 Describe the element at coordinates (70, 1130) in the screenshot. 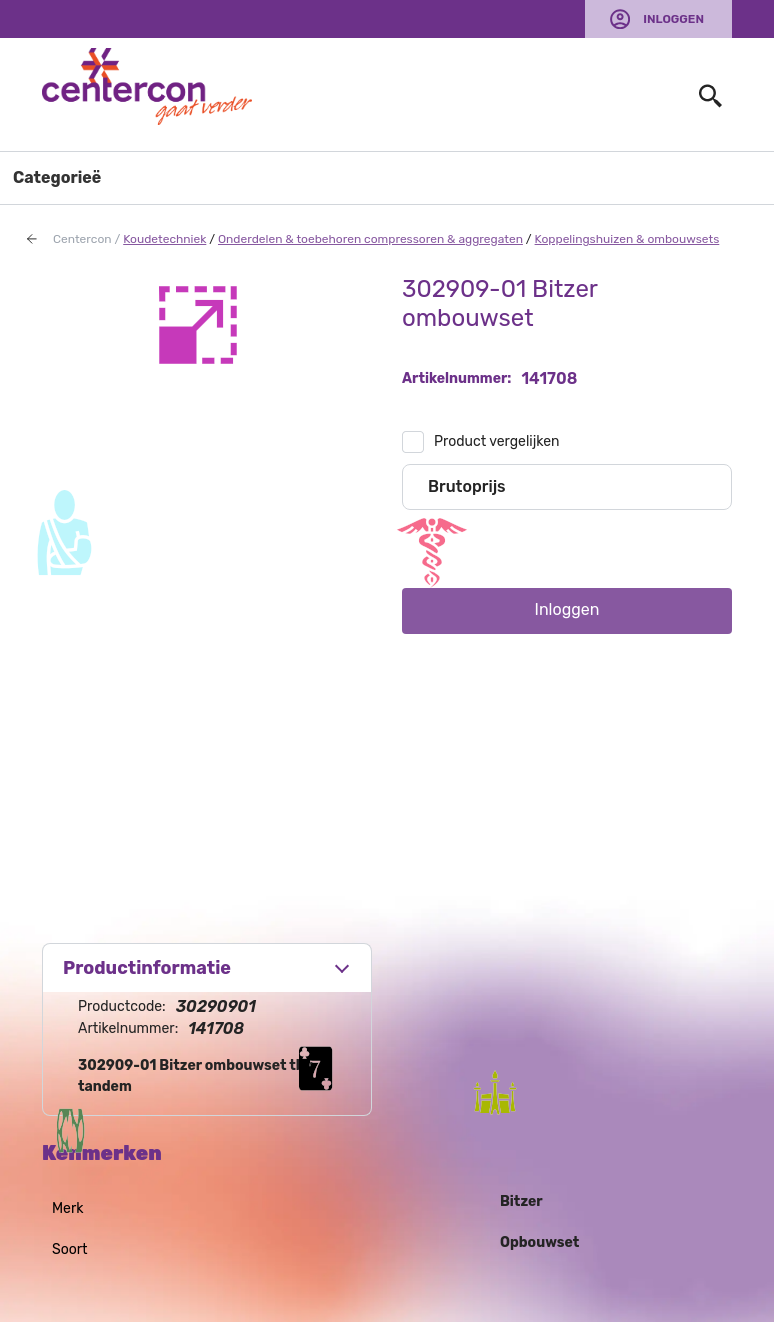

I see `select mucous pillar creature or obstacle in game` at that location.